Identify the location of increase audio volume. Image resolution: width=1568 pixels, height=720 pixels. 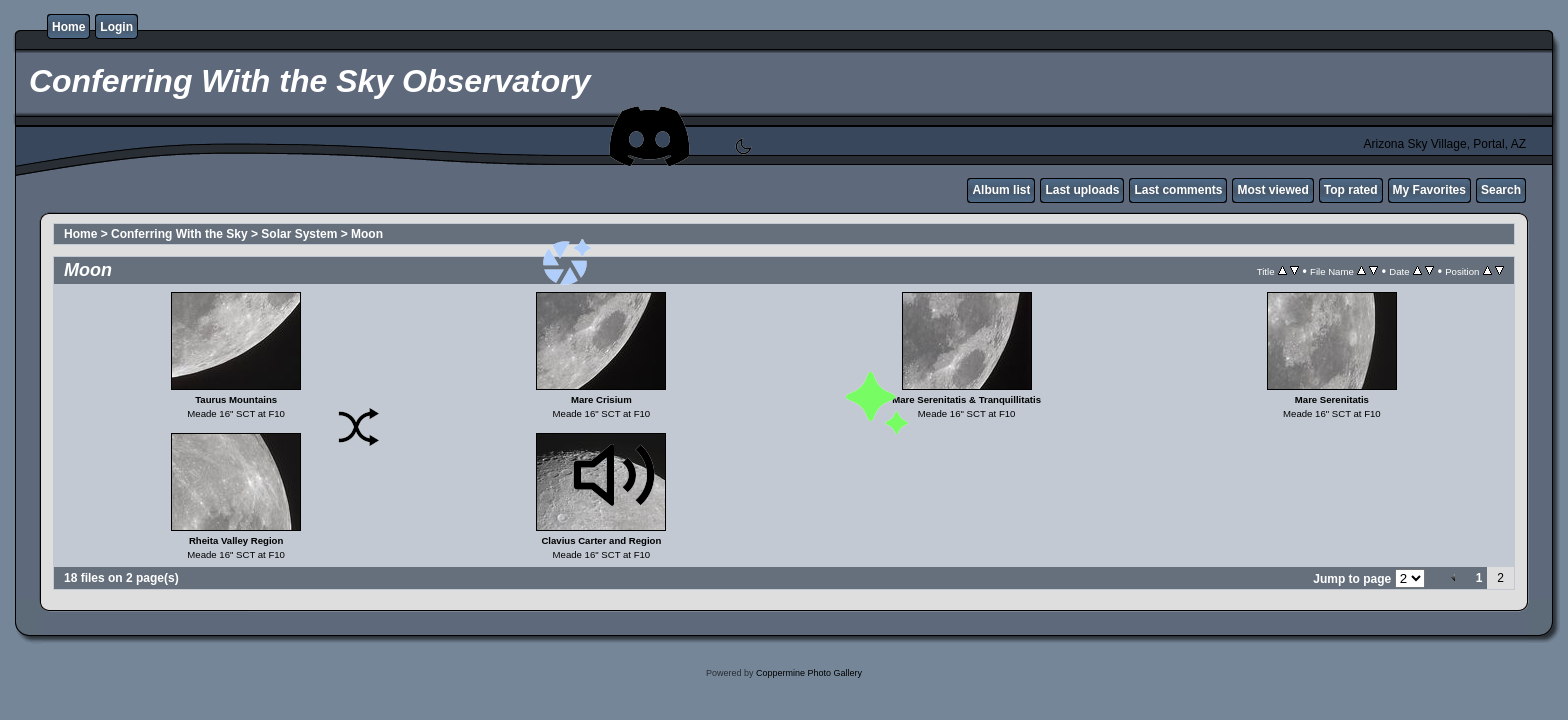
(614, 475).